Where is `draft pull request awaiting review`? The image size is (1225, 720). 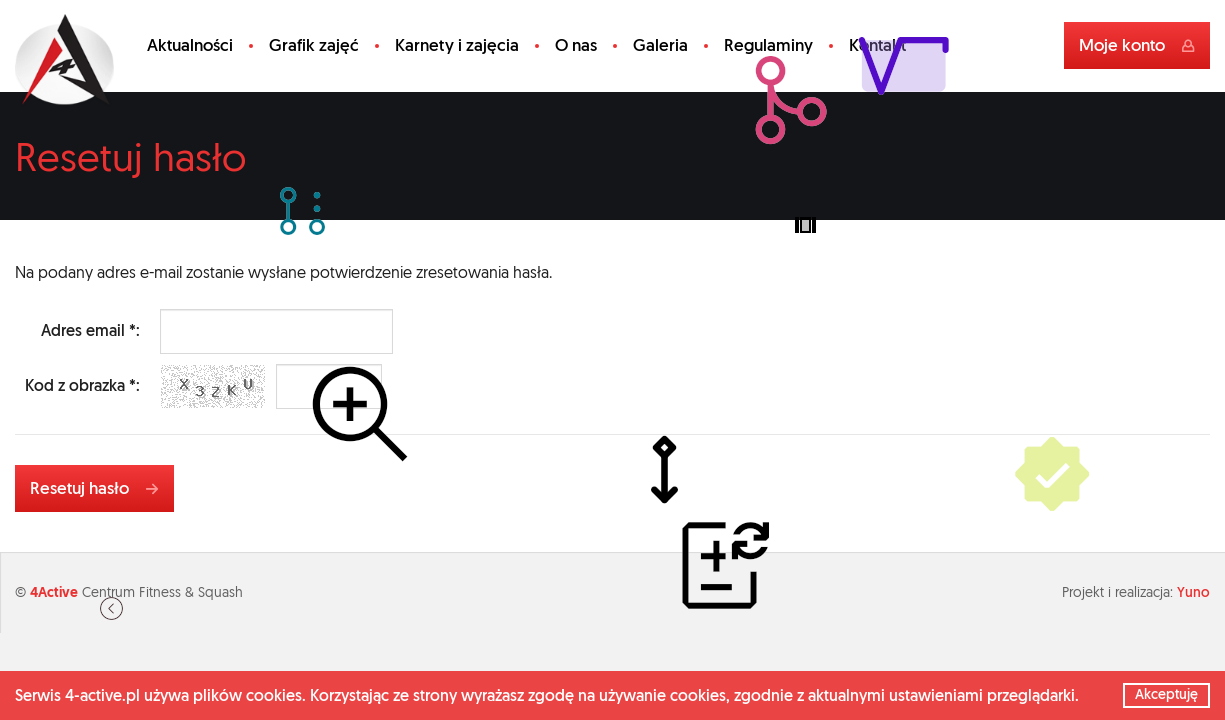
draft pull request awaiting review is located at coordinates (302, 209).